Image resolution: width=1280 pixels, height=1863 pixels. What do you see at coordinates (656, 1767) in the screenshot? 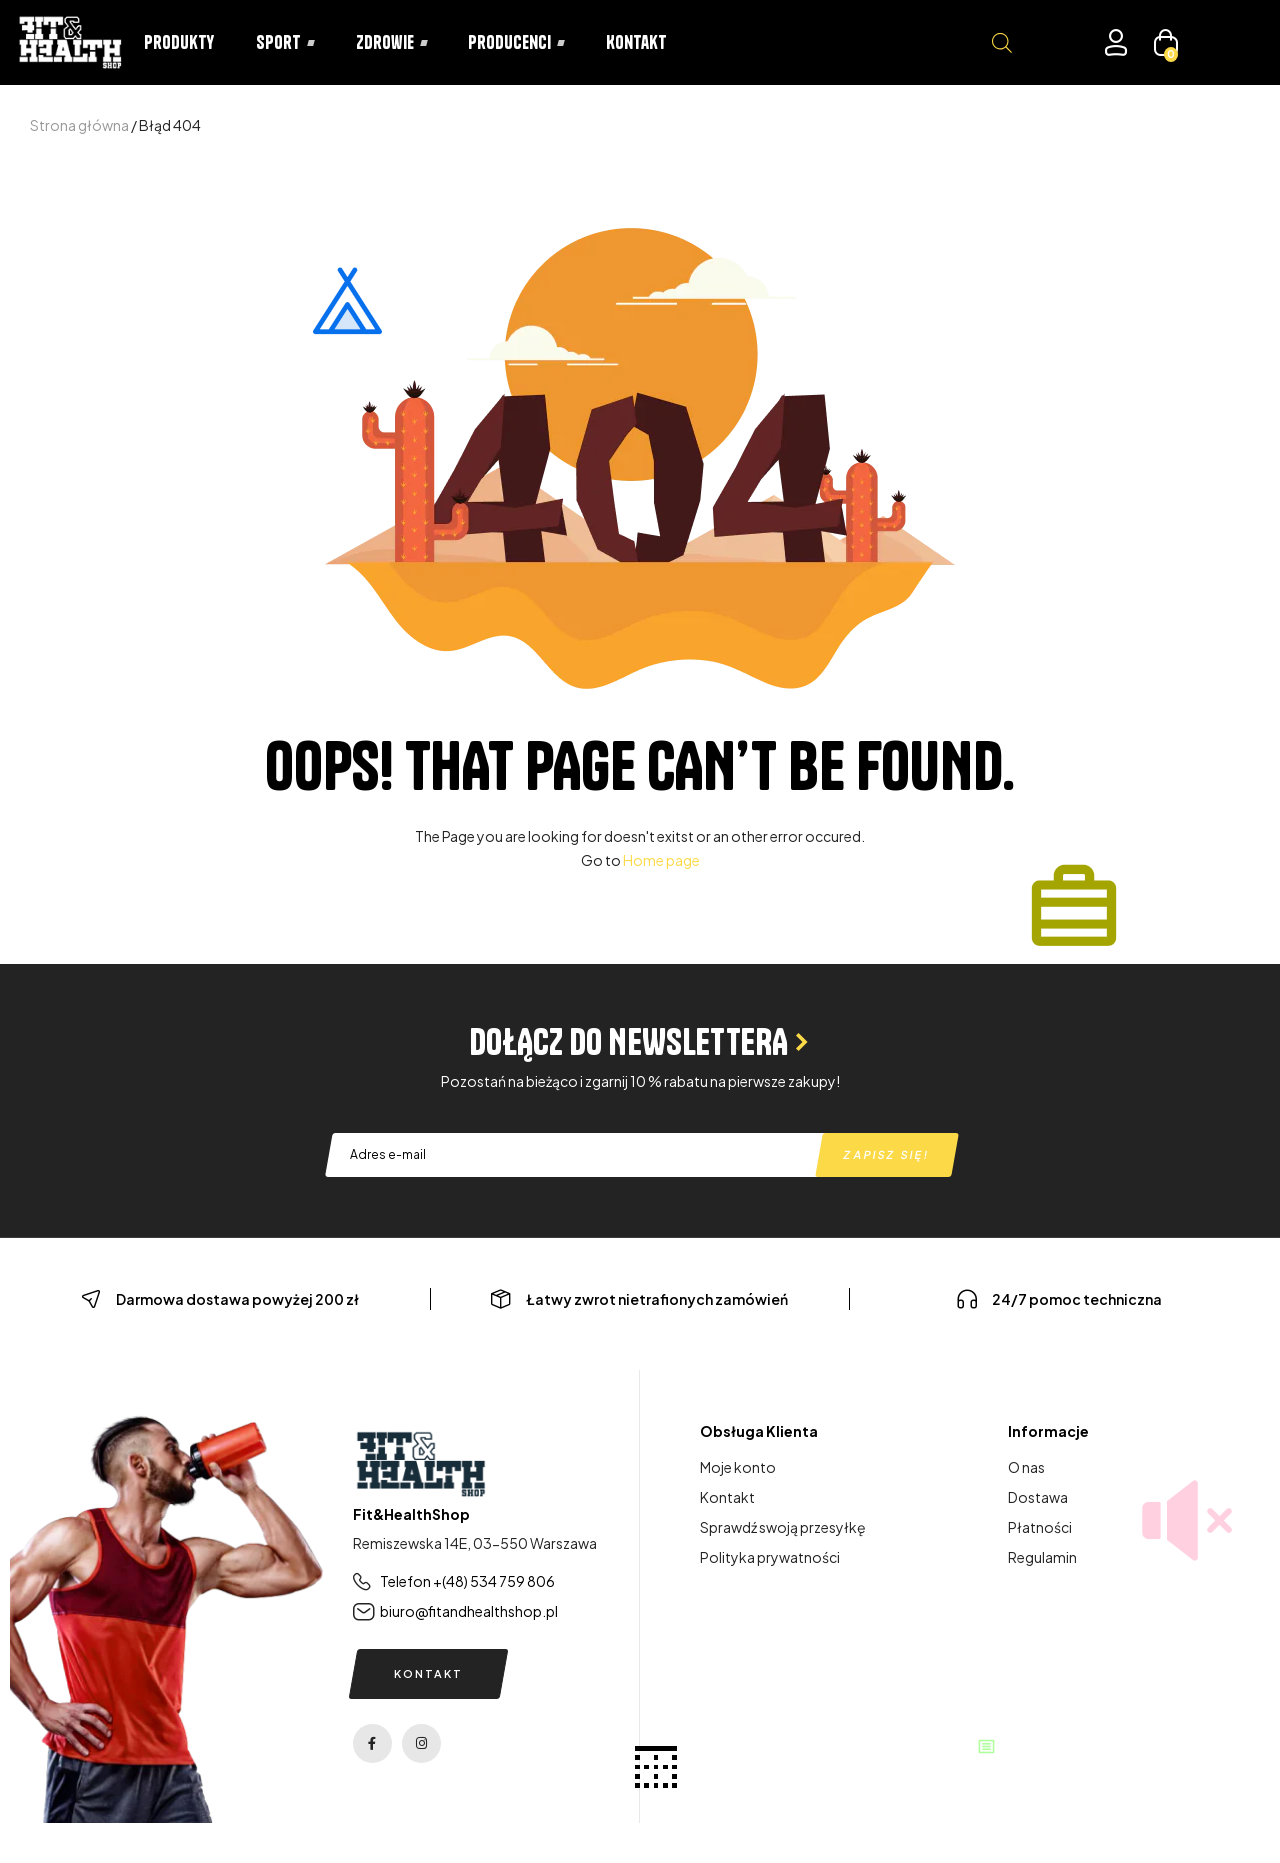
I see `apply border to top edge of cell or table` at bounding box center [656, 1767].